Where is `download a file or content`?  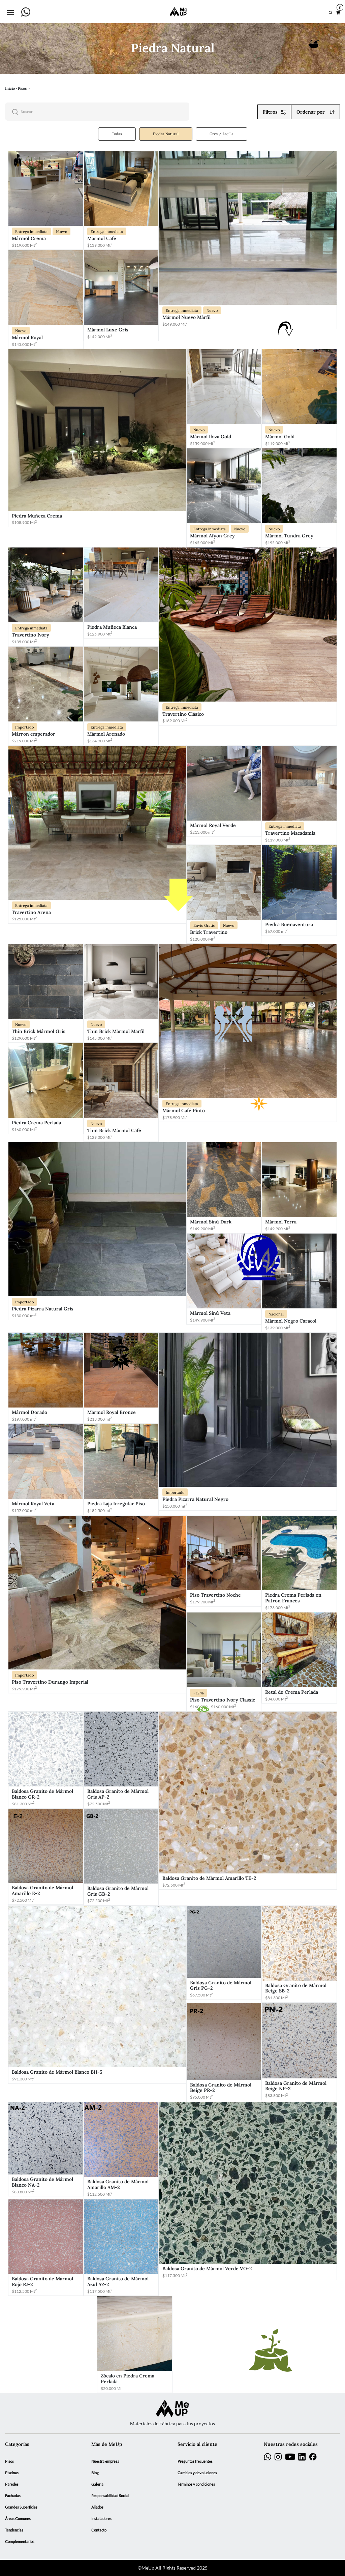
download a file or content is located at coordinates (178, 895).